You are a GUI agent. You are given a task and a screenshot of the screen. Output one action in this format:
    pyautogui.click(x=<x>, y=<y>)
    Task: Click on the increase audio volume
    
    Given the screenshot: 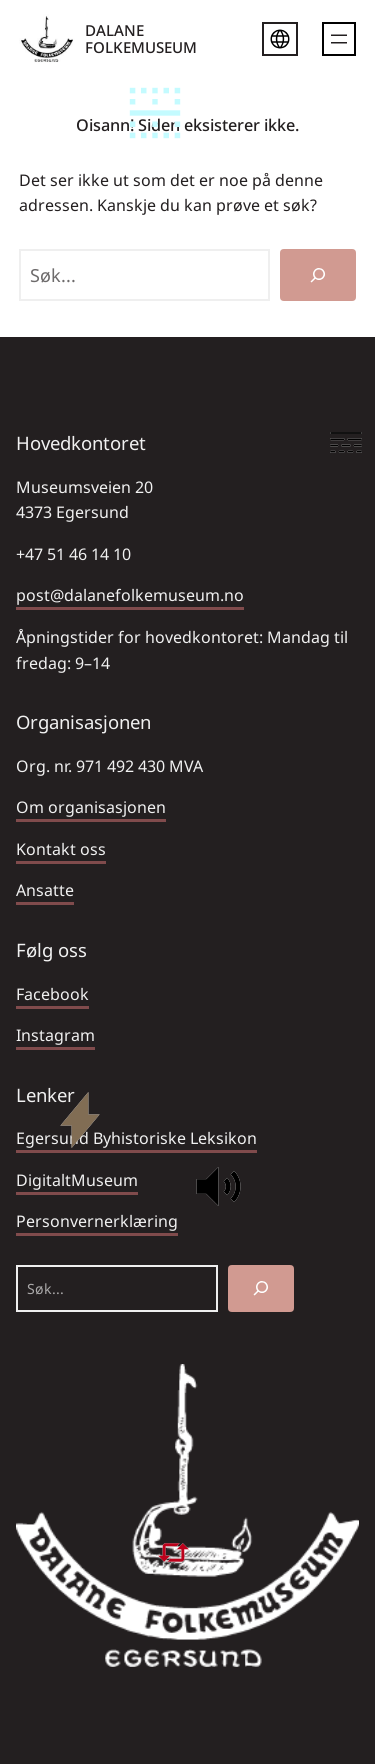 What is the action you would take?
    pyautogui.click(x=218, y=1186)
    